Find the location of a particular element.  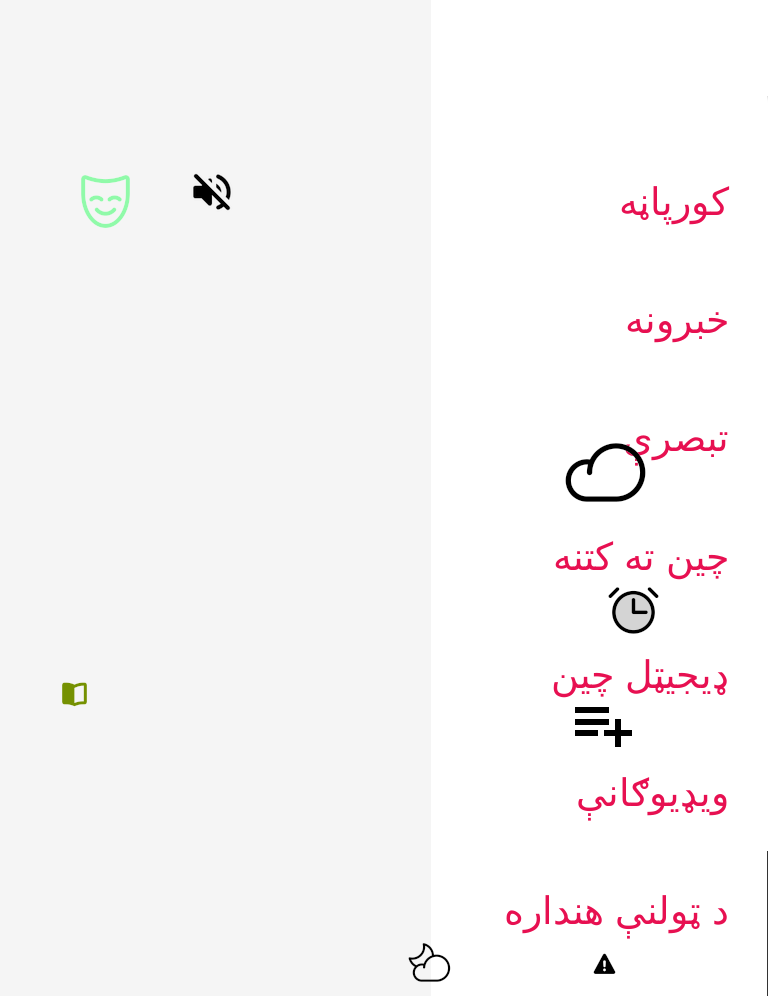

access theater or entertainment mode is located at coordinates (105, 199).